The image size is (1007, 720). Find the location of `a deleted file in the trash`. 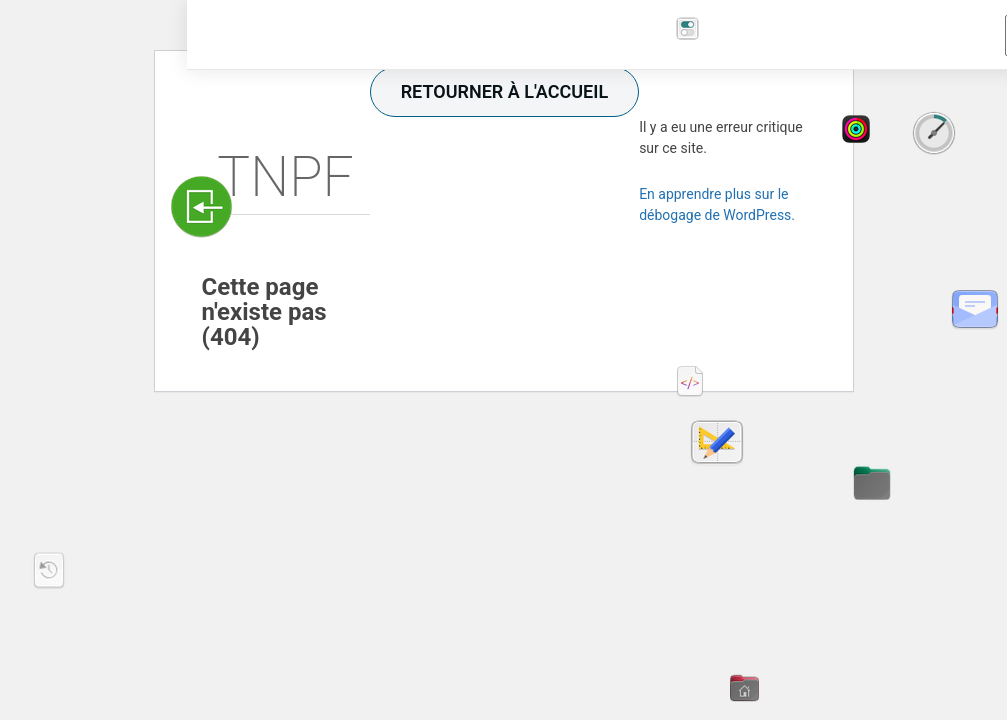

a deleted file in the trash is located at coordinates (49, 570).